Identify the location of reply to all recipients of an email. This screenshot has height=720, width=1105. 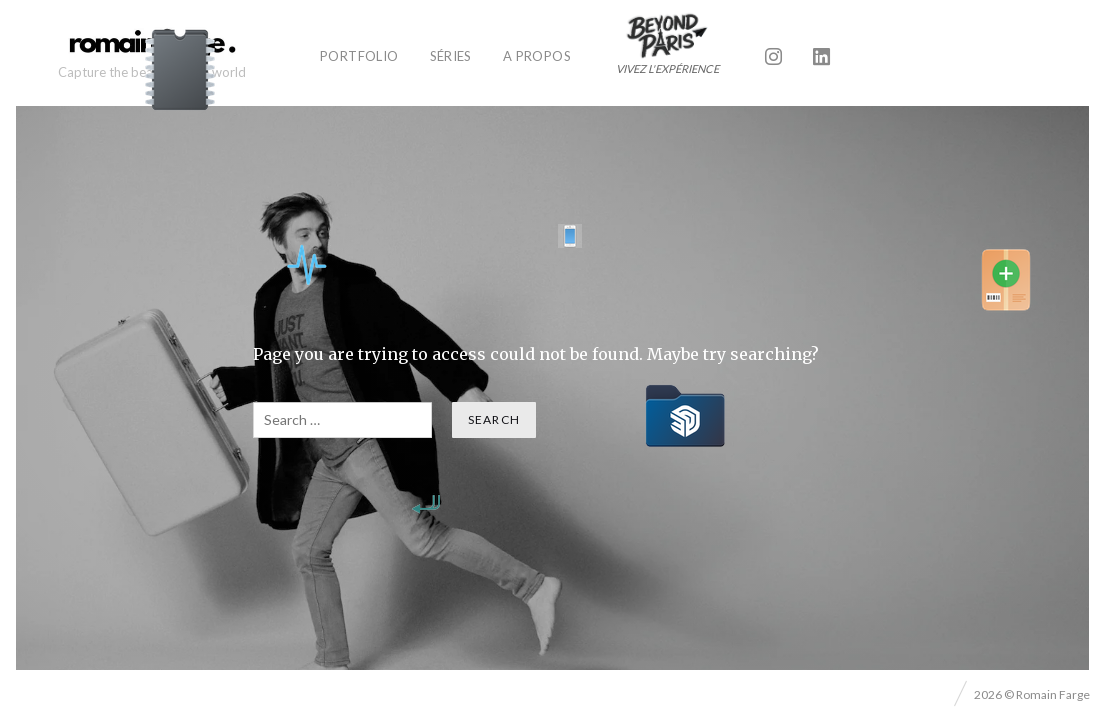
(425, 502).